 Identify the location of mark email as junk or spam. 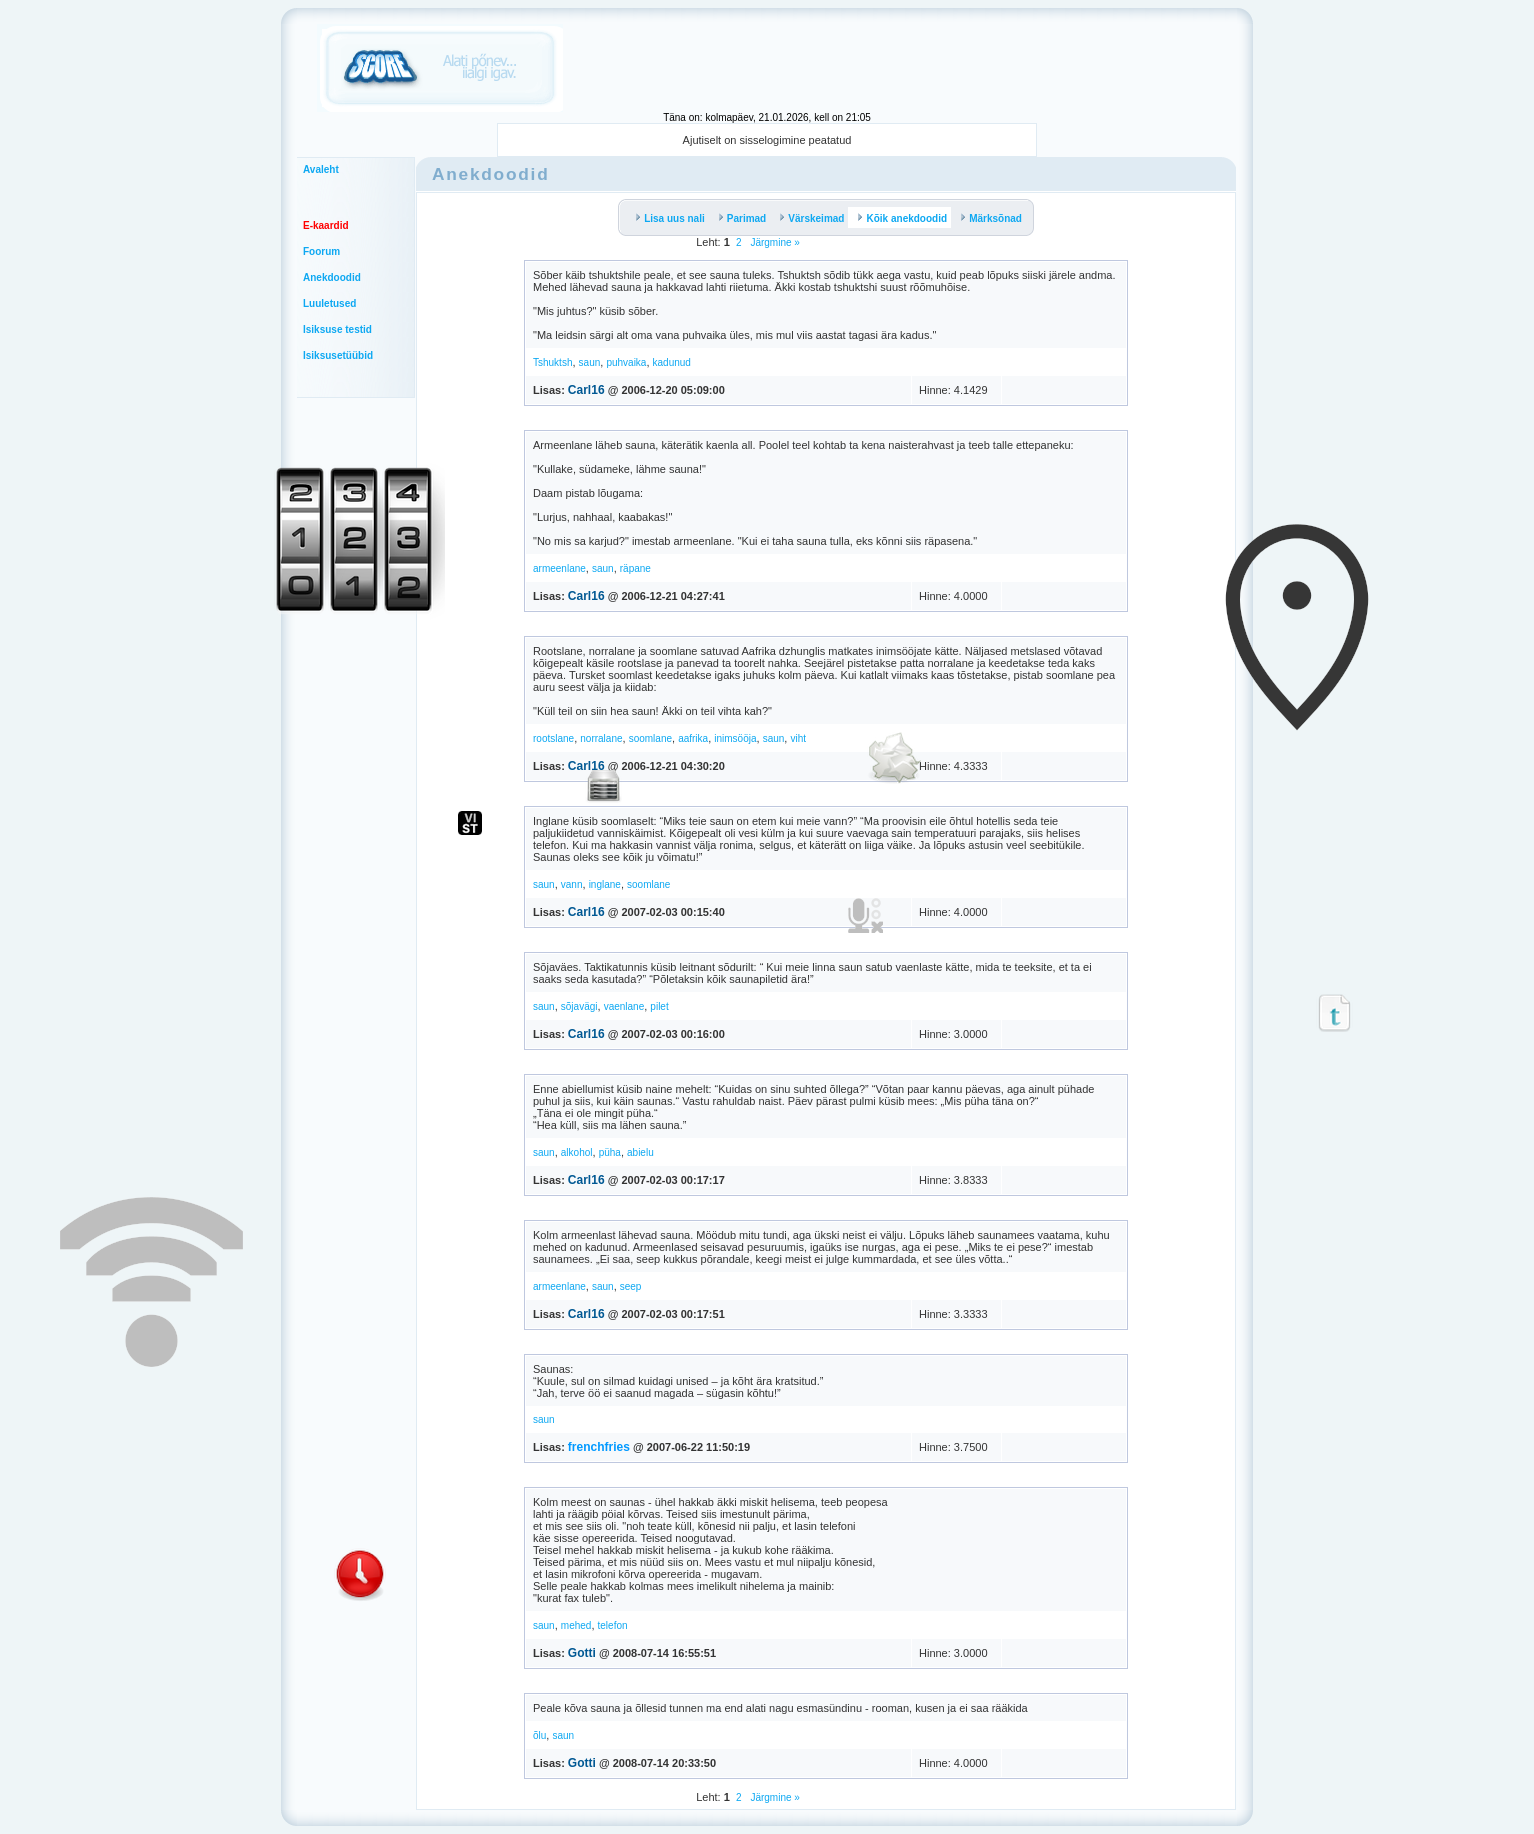
(894, 758).